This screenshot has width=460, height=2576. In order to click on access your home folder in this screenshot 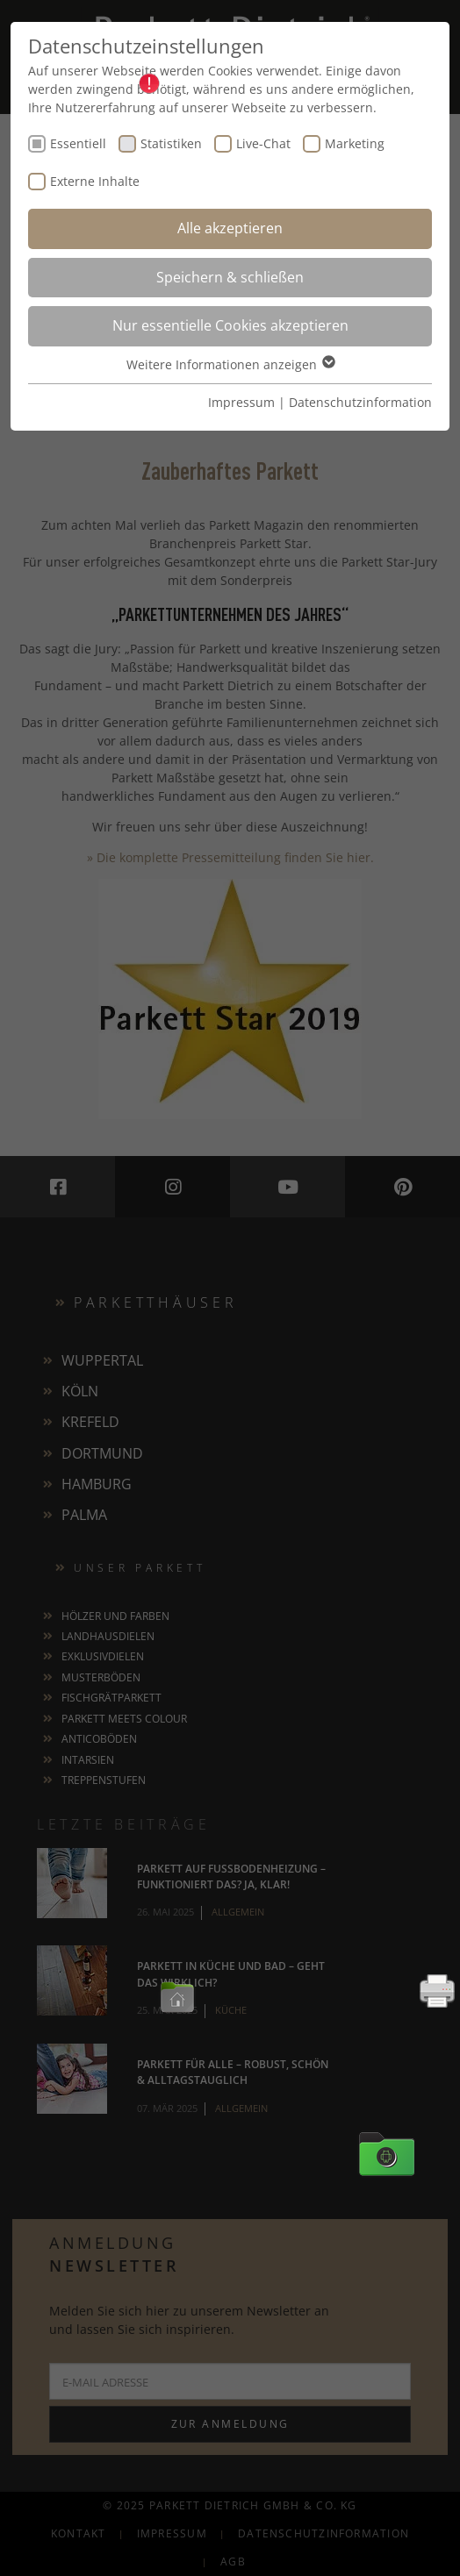, I will do `click(177, 1997)`.